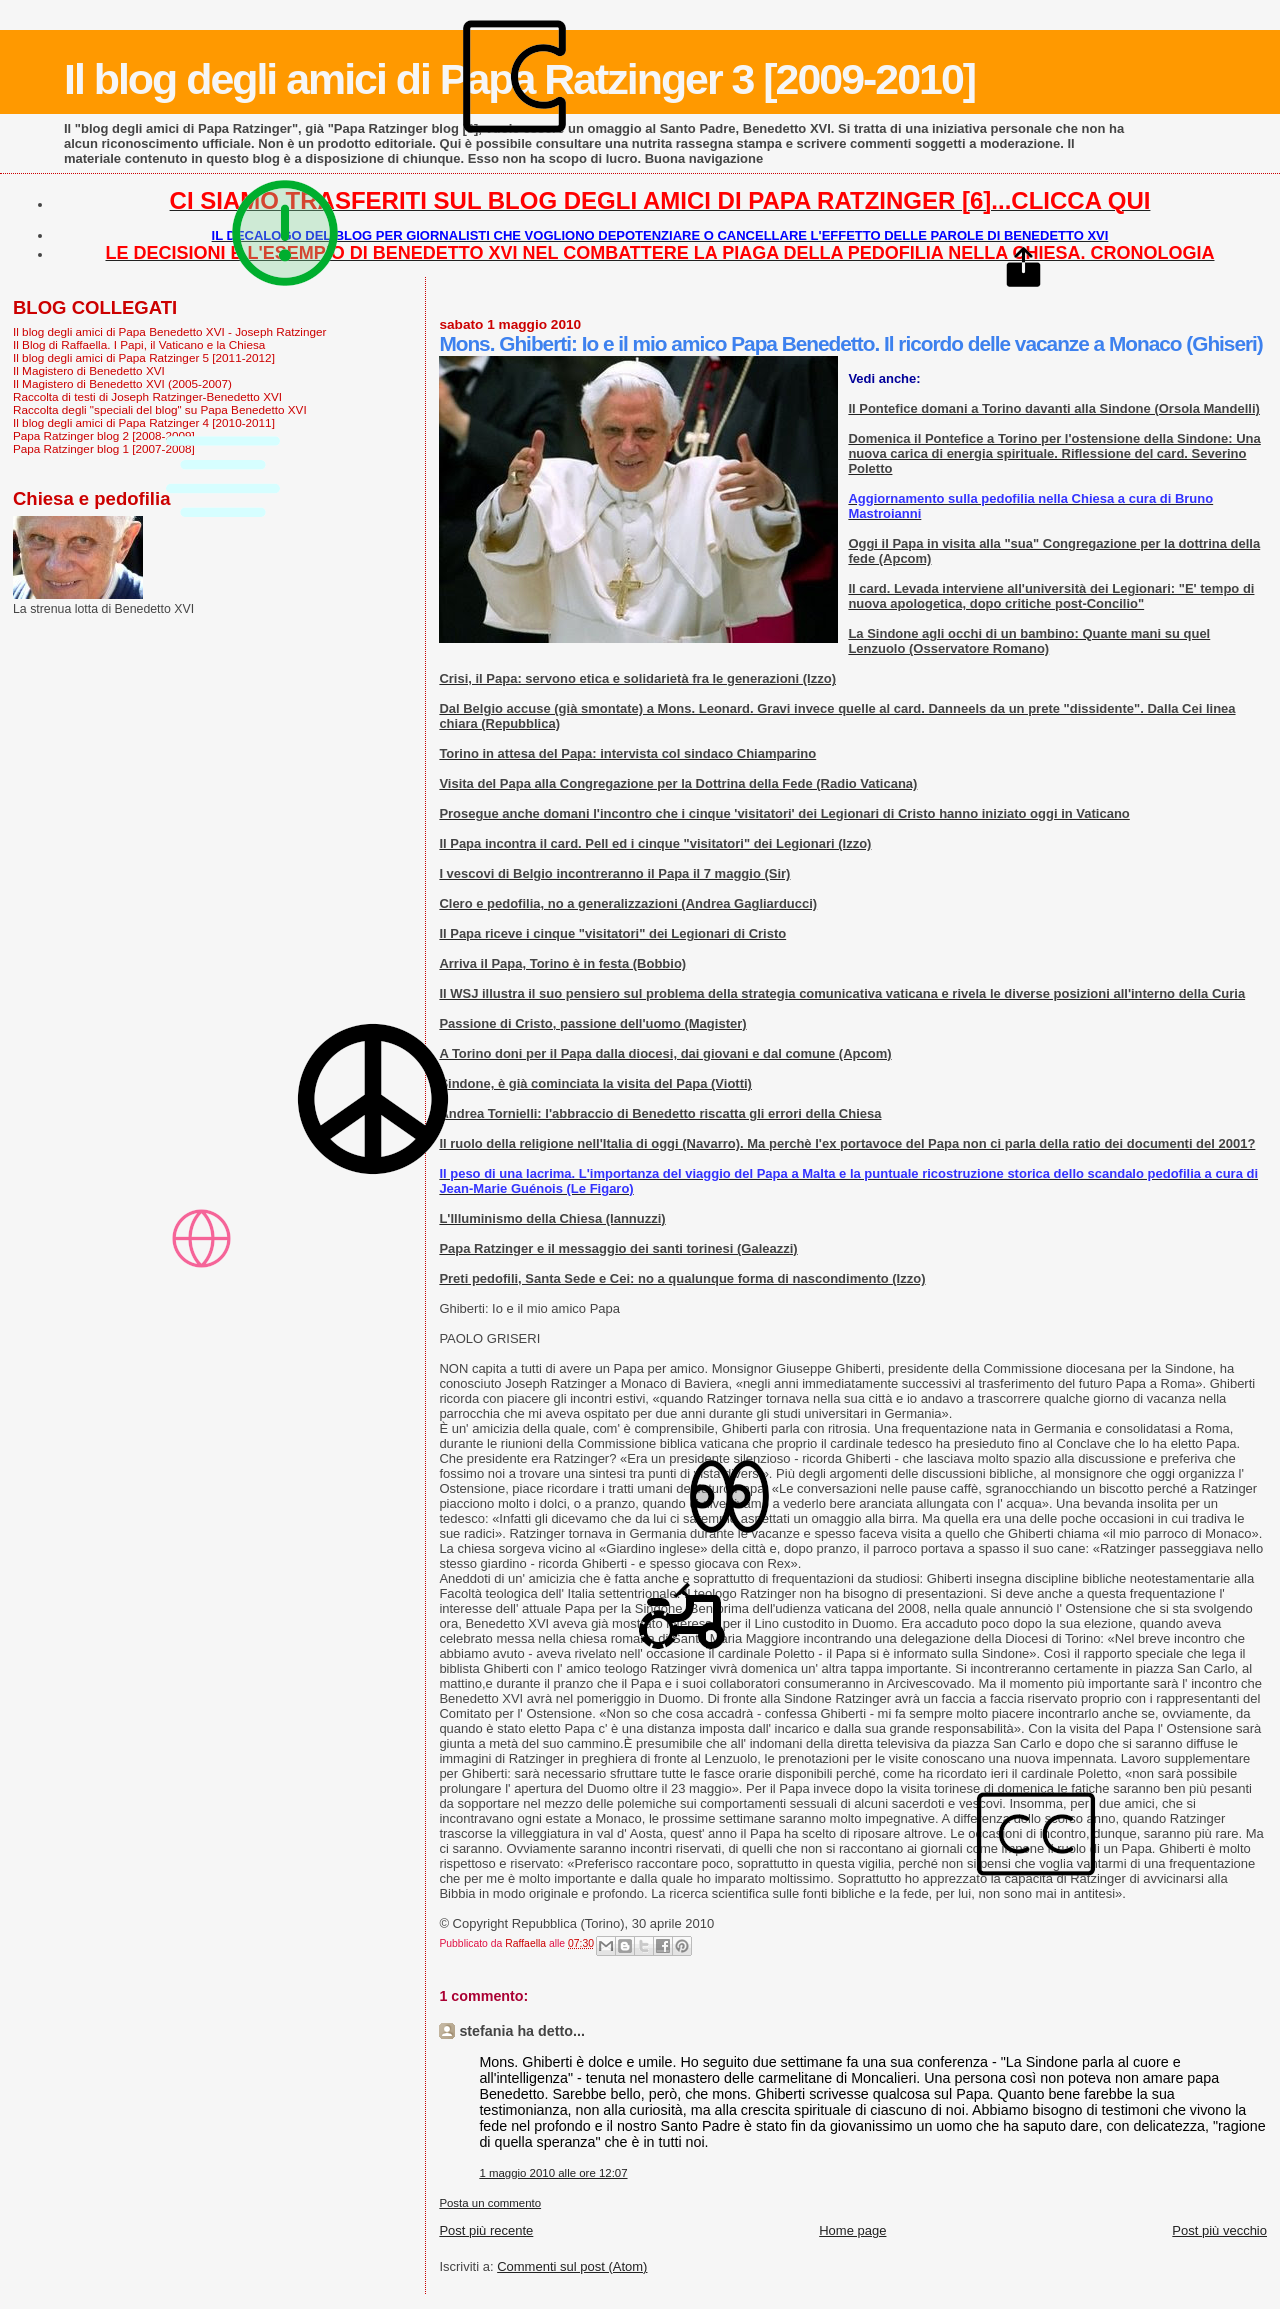 This screenshot has width=1280, height=2309. I want to click on peace or anti-war symbol indicator, so click(373, 1099).